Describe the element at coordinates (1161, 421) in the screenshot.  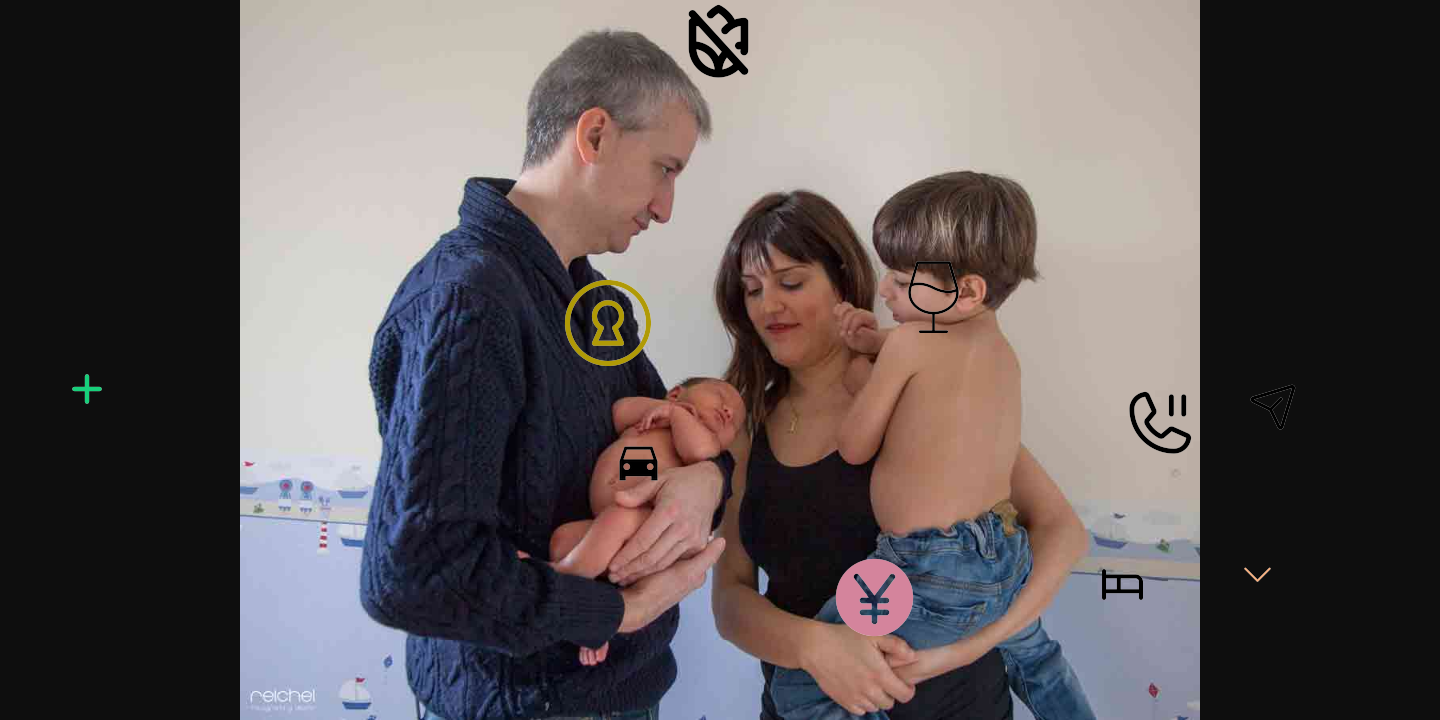
I see `put current call on hold` at that location.